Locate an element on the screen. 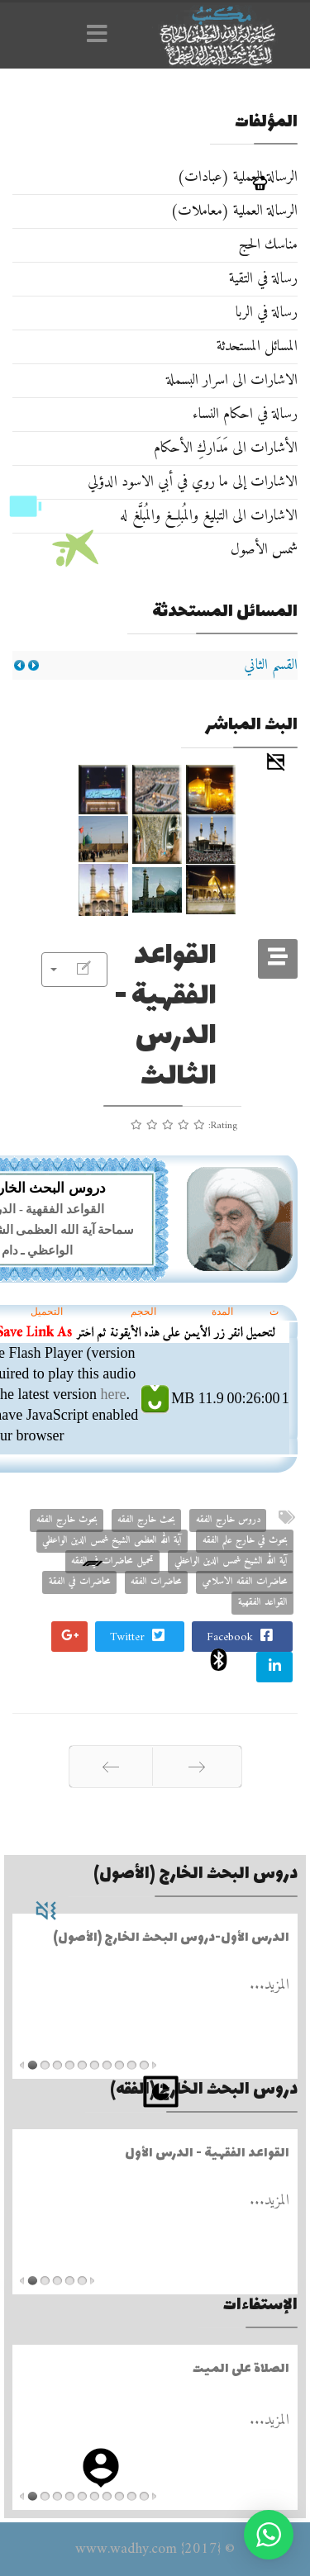  toggle bluetooth connectivity on or off is located at coordinates (218, 1659).